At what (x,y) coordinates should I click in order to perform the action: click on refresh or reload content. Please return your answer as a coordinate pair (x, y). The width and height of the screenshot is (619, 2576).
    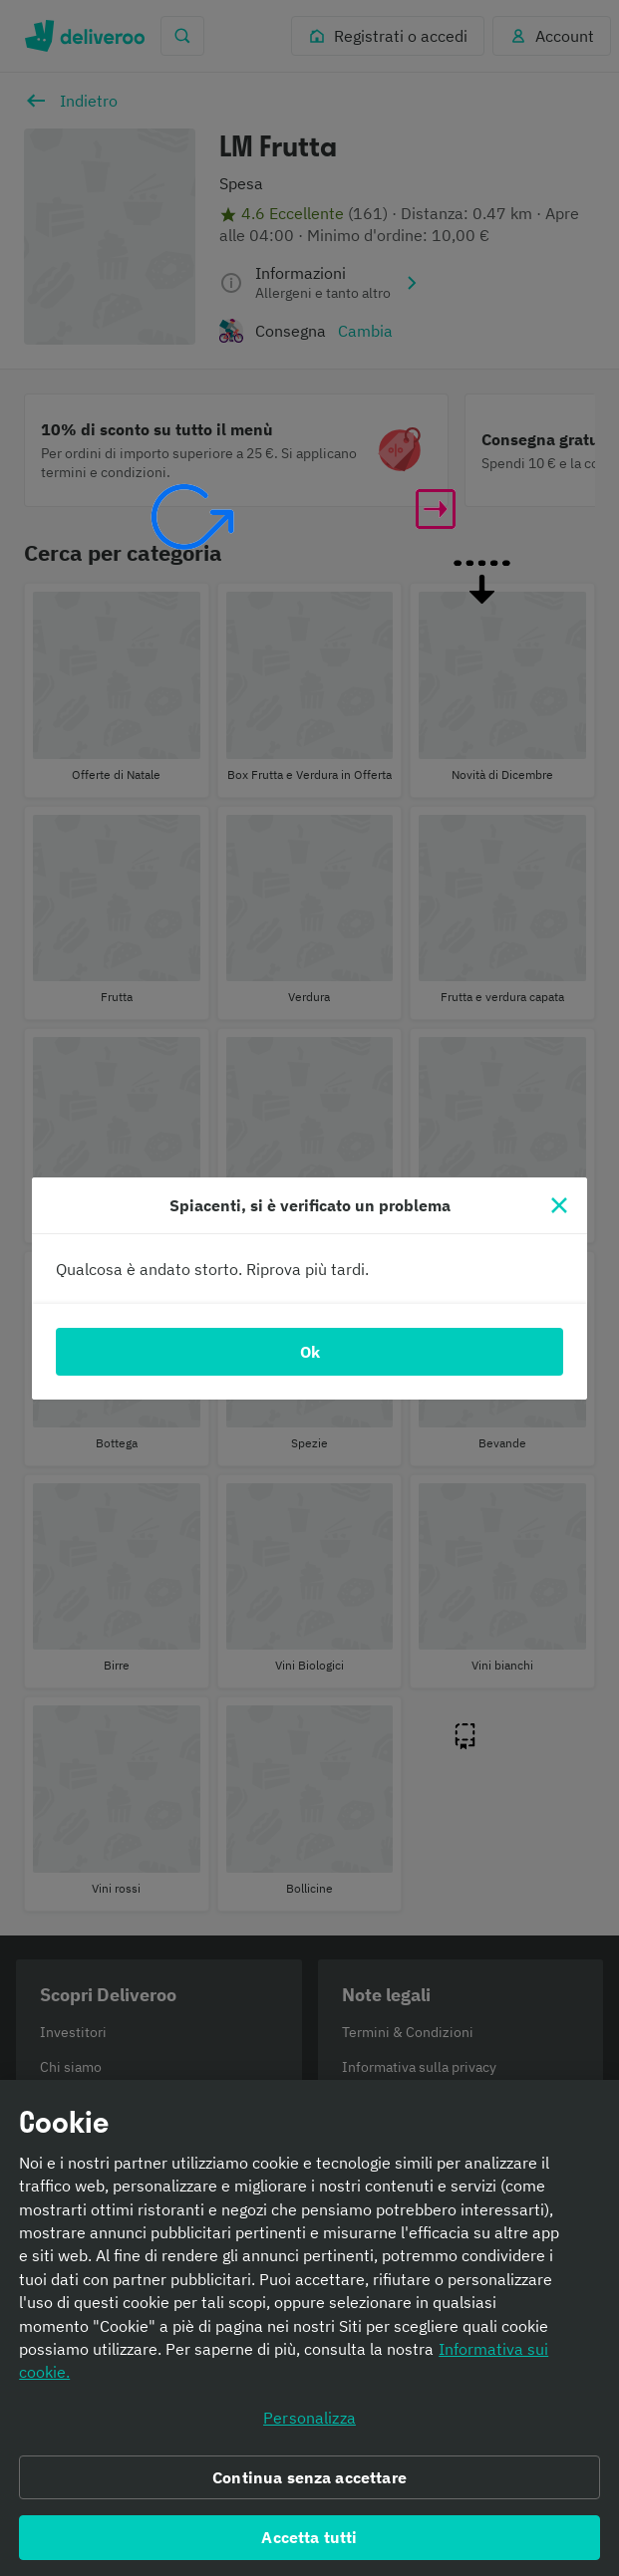
    Looking at the image, I should click on (193, 517).